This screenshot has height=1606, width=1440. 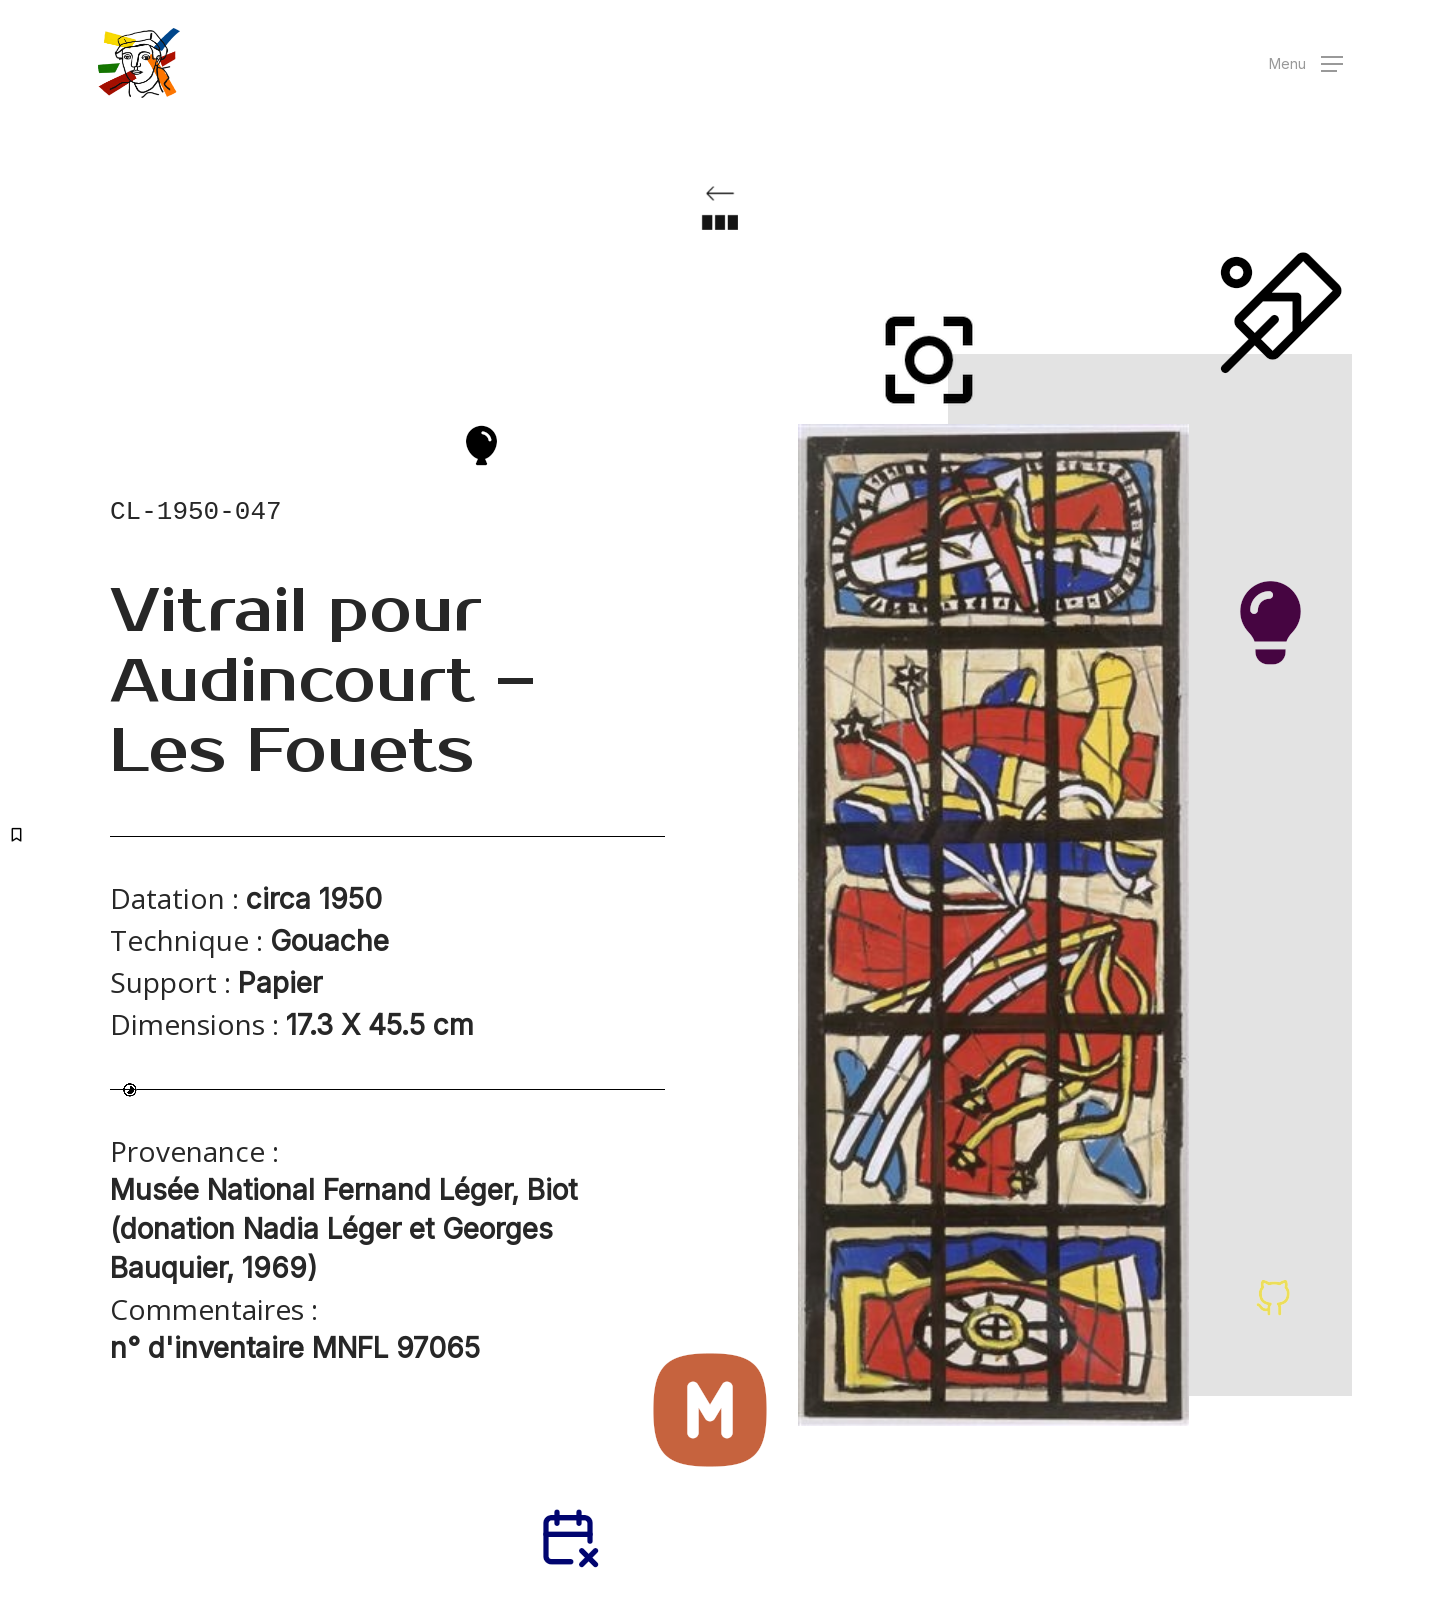 What do you see at coordinates (1274, 310) in the screenshot?
I see `access cricket sports scores or content` at bounding box center [1274, 310].